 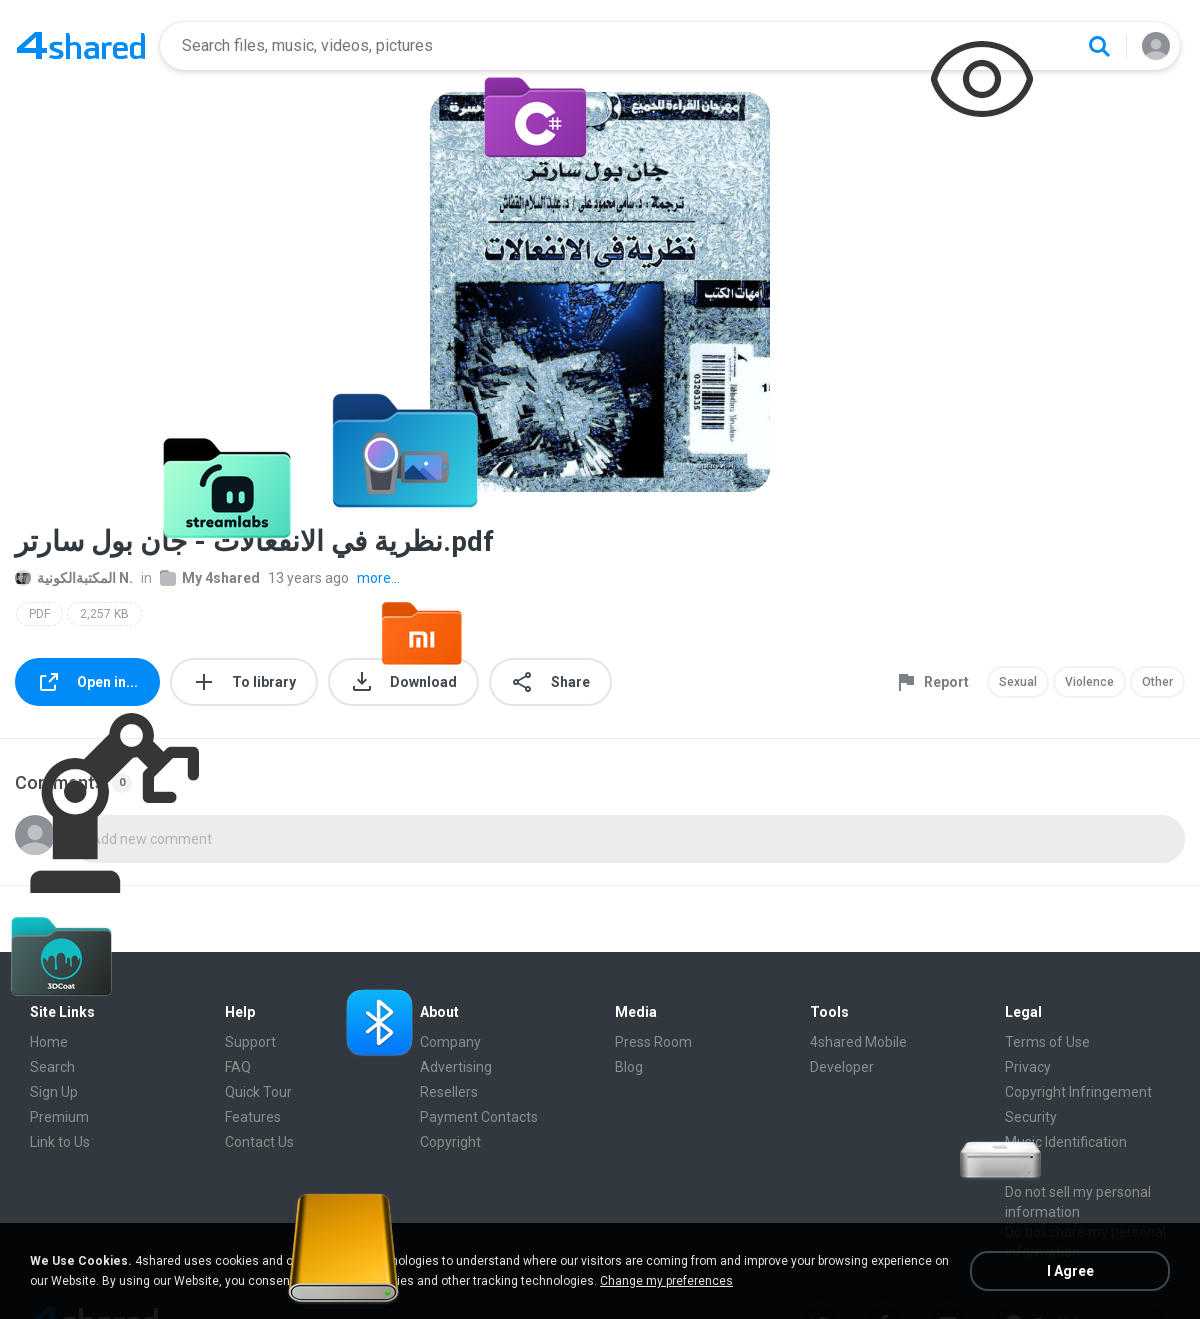 What do you see at coordinates (535, 120) in the screenshot?
I see `open folder containing C# project files` at bounding box center [535, 120].